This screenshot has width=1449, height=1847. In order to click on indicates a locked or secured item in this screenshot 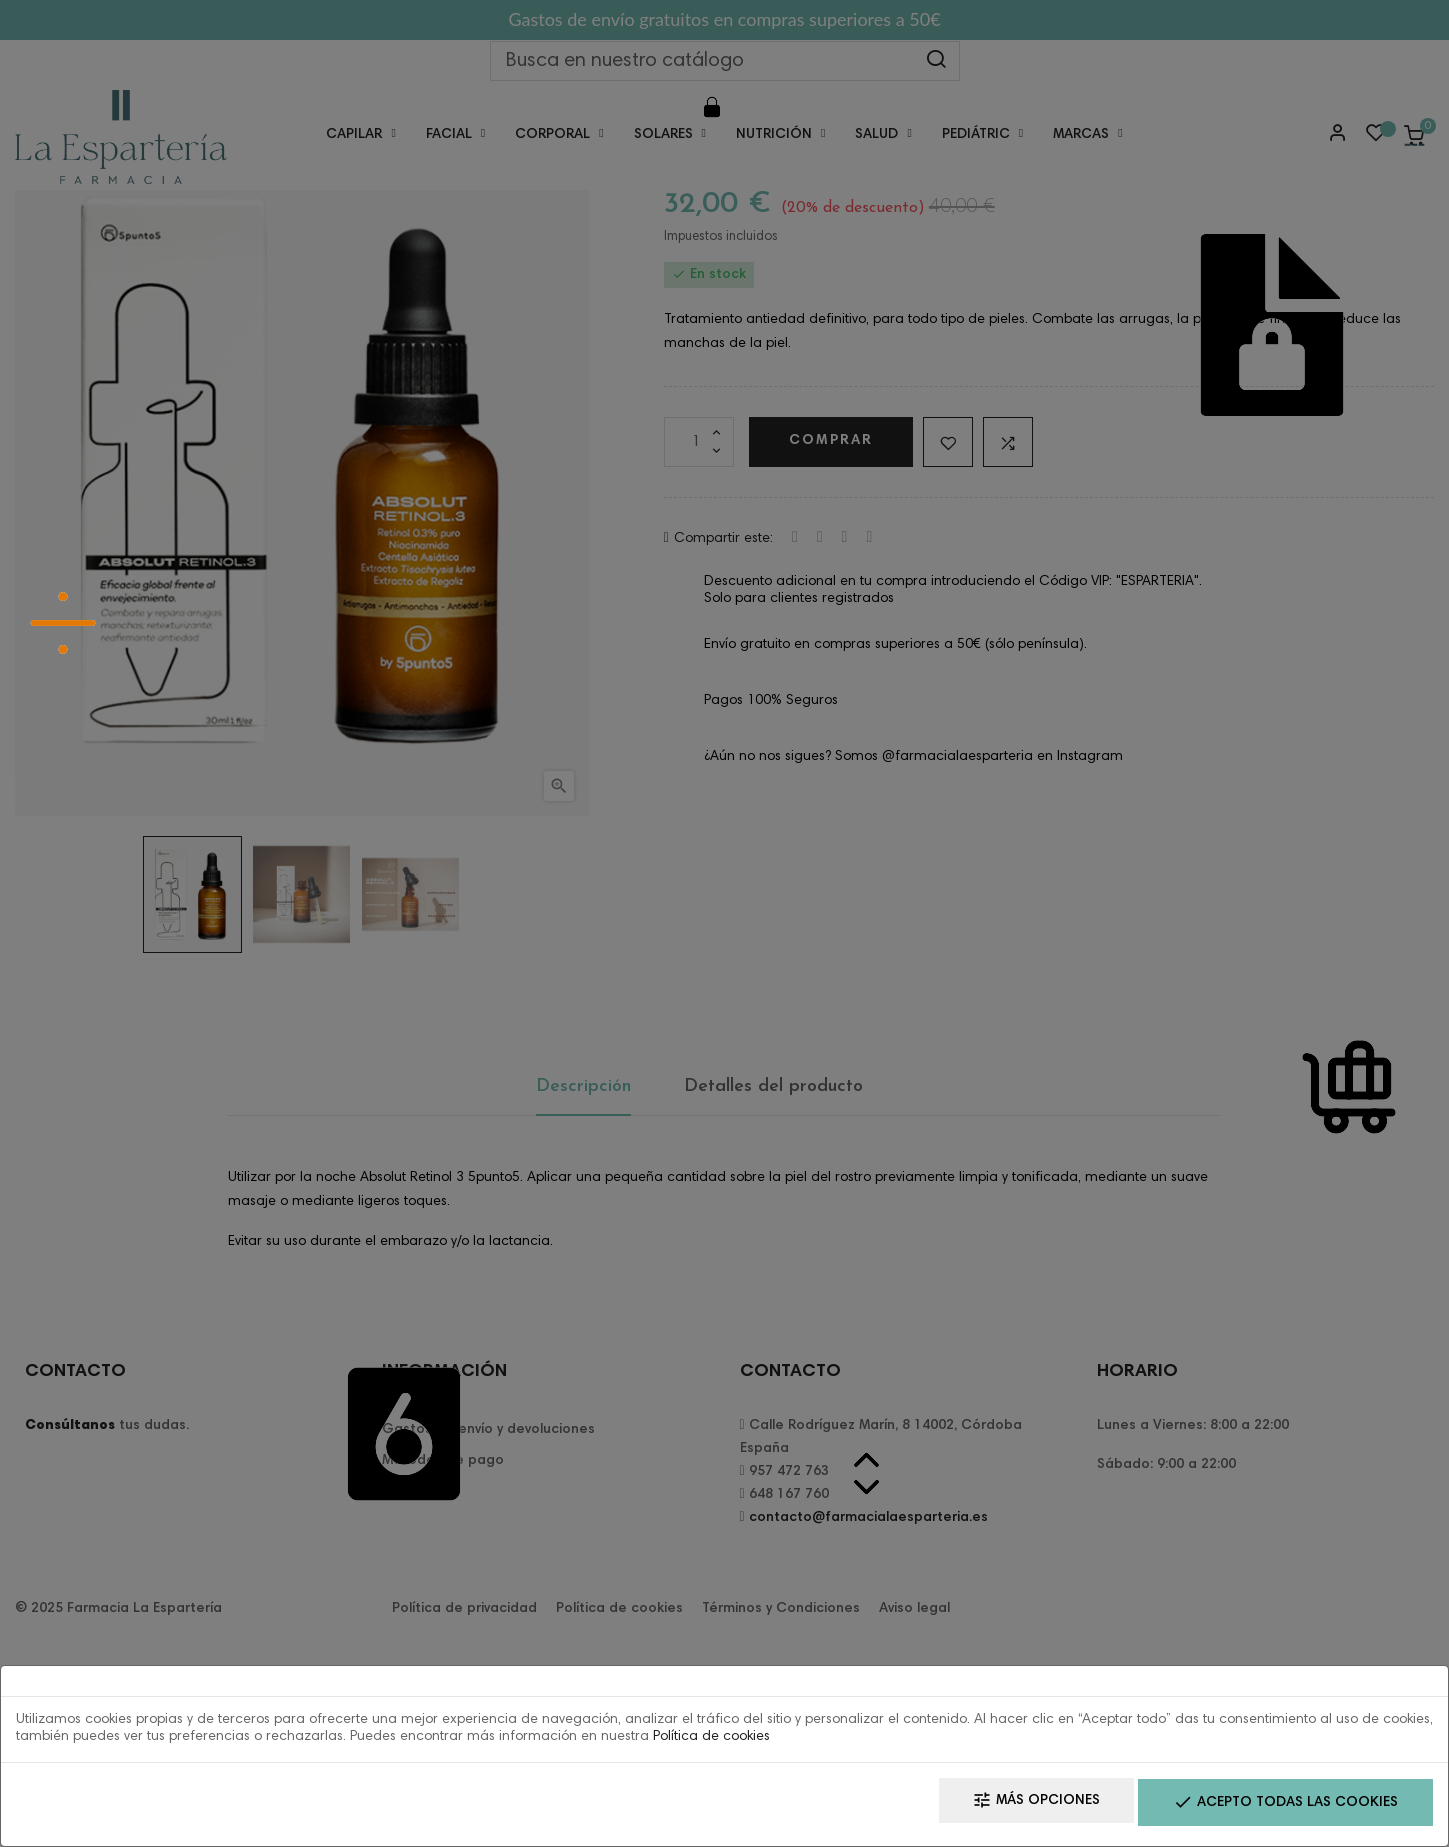, I will do `click(712, 107)`.